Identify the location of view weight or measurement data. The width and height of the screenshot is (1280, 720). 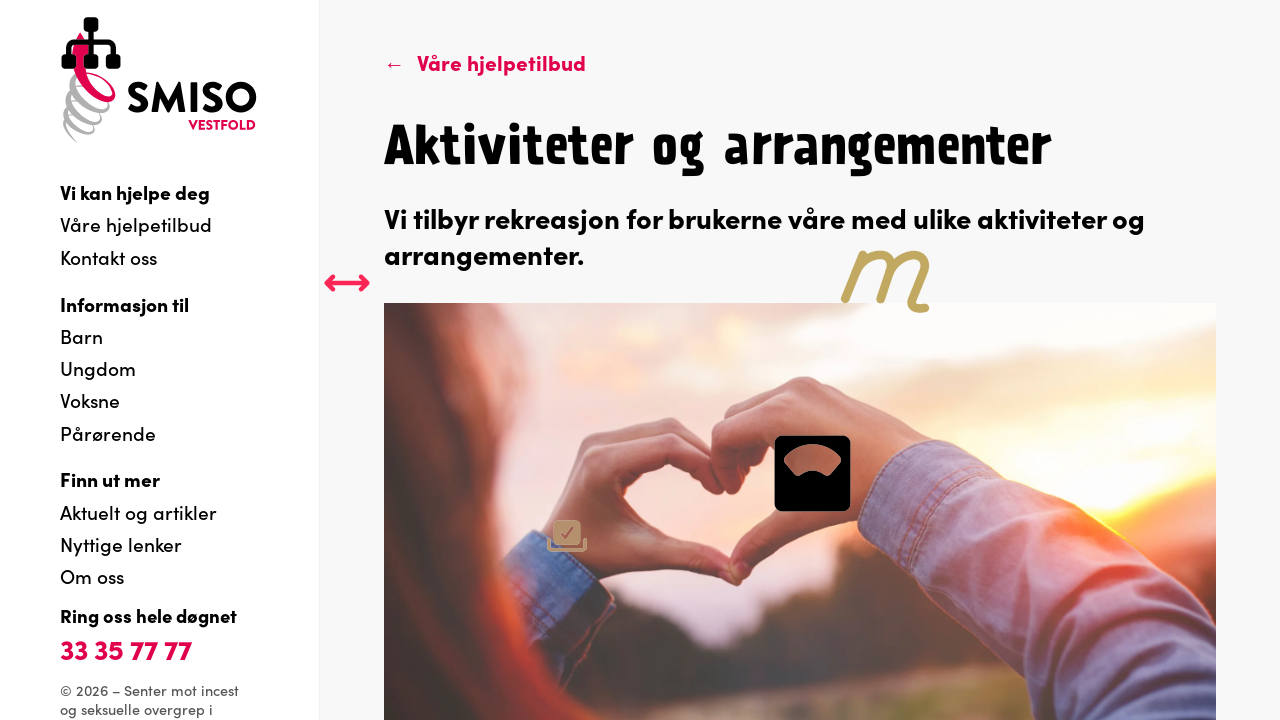
(812, 473).